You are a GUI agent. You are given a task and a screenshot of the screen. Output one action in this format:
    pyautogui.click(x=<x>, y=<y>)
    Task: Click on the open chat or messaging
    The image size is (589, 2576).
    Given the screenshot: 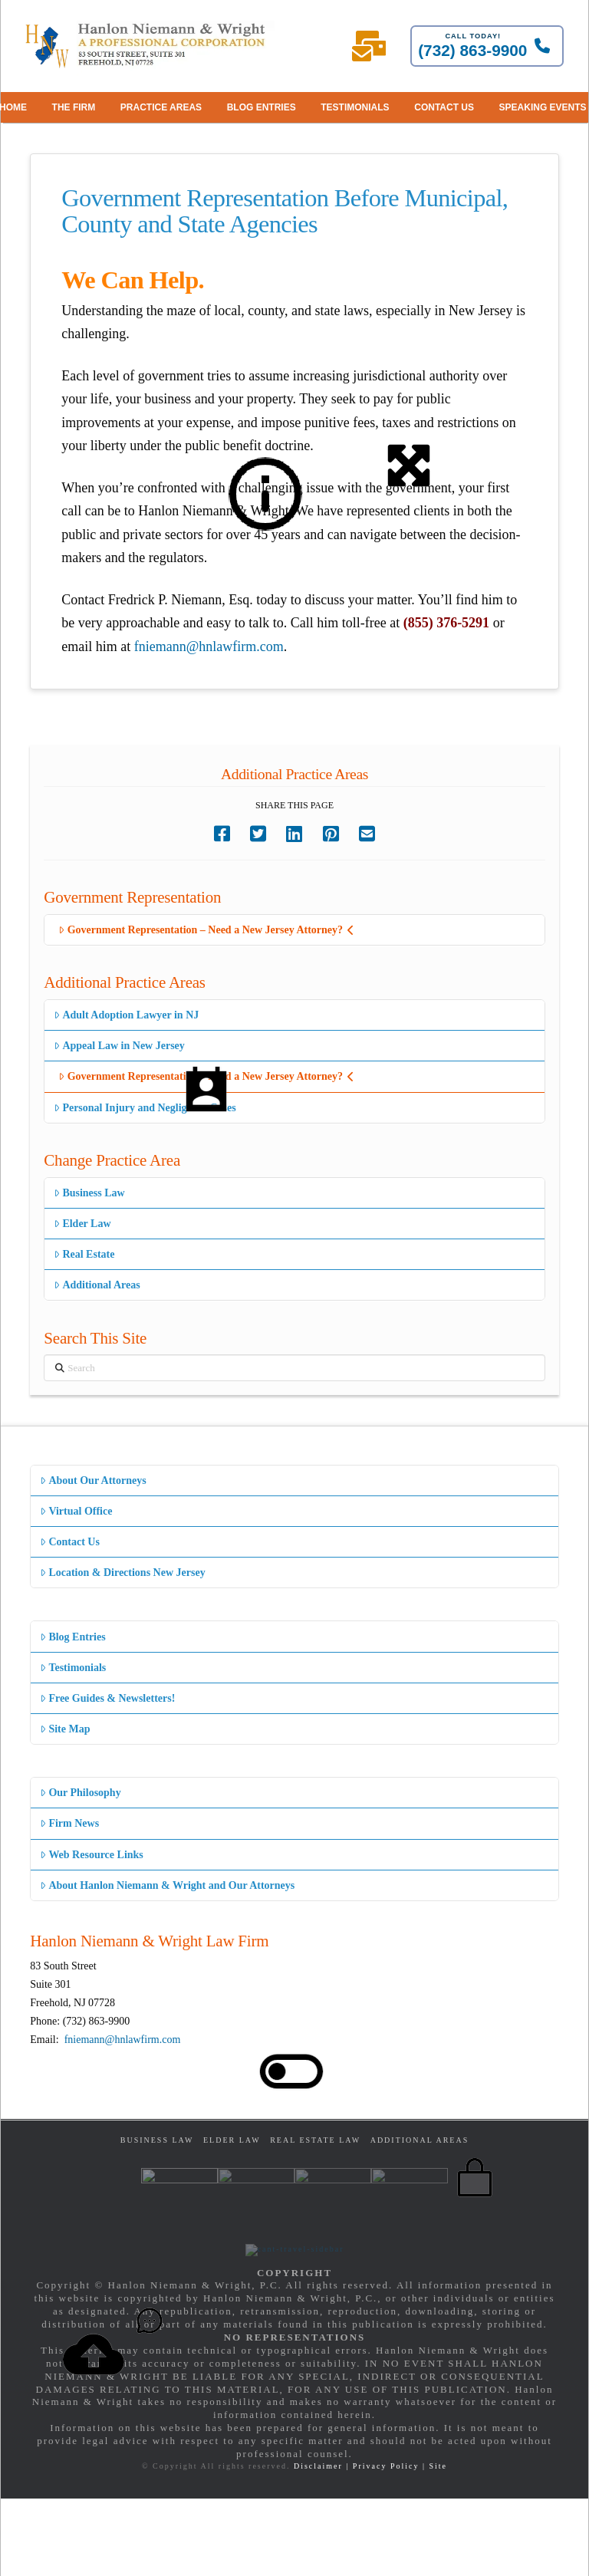 What is the action you would take?
    pyautogui.click(x=150, y=2321)
    